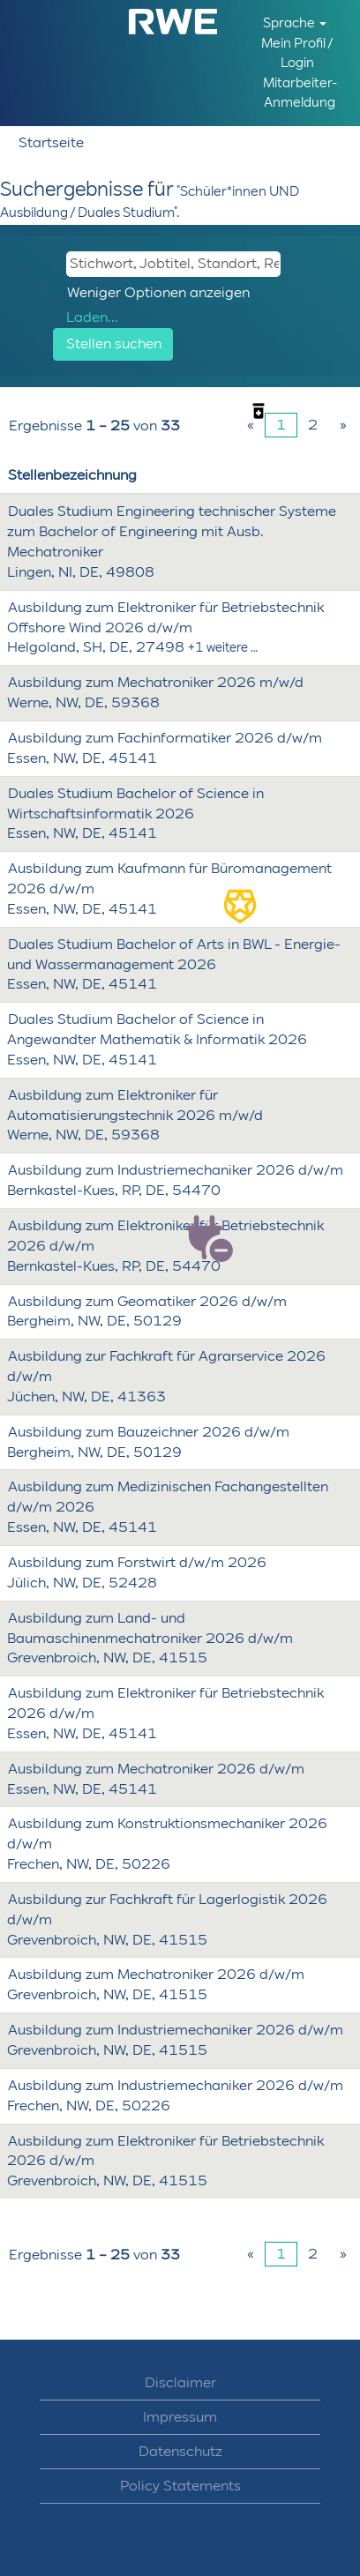 The image size is (360, 2576). What do you see at coordinates (206, 1238) in the screenshot?
I see `disconnect or remove a power connection` at bounding box center [206, 1238].